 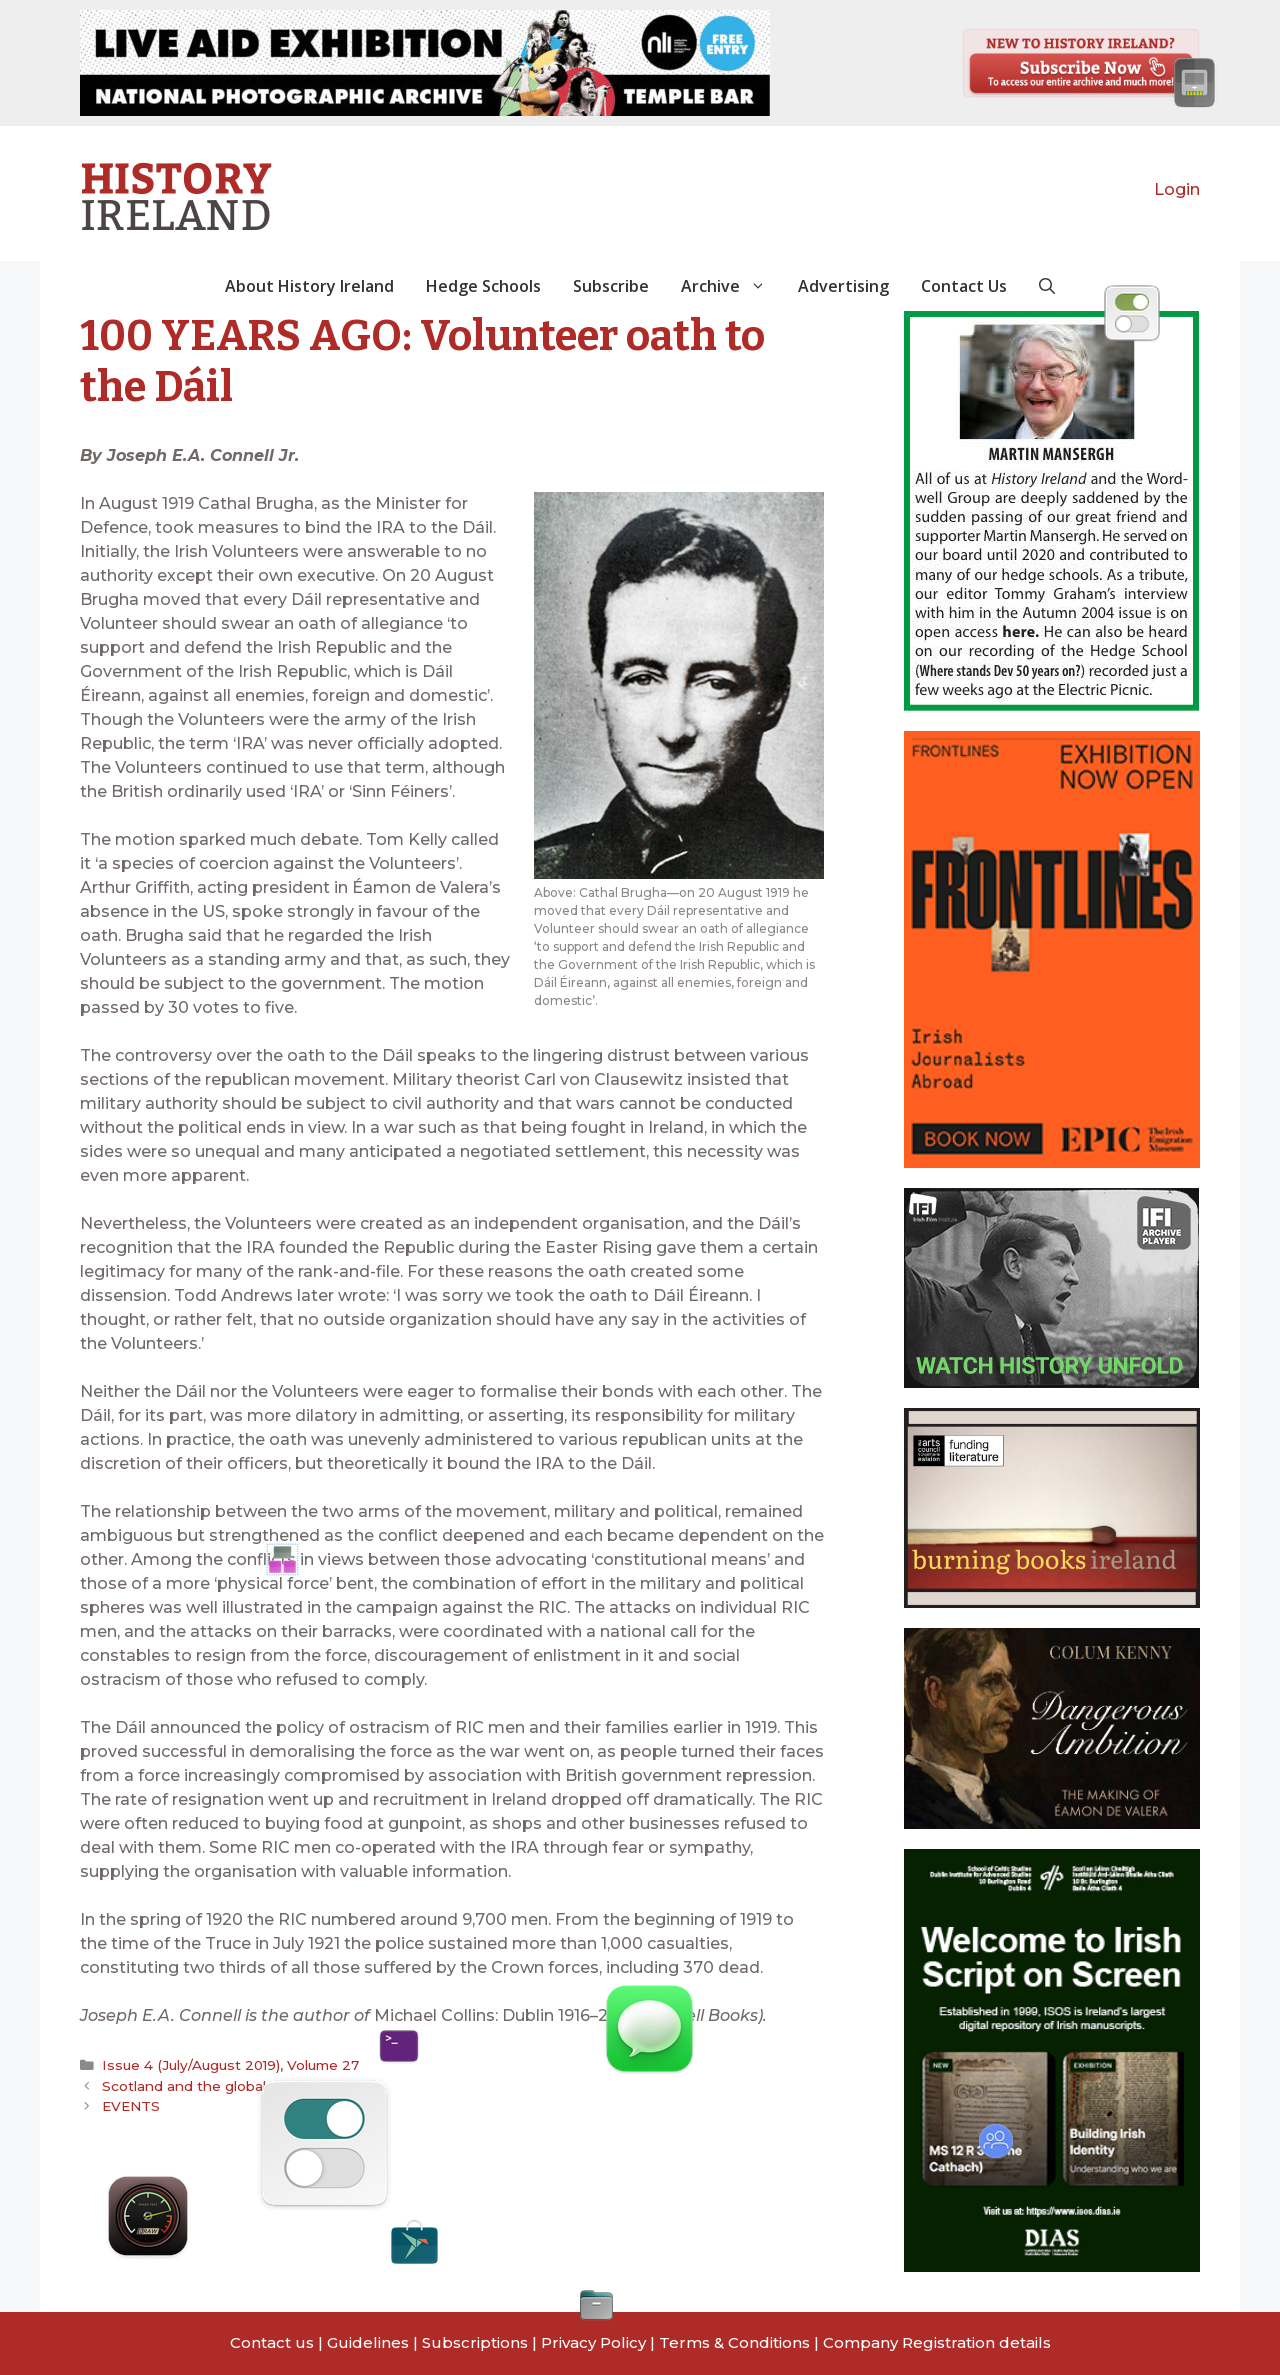 What do you see at coordinates (596, 2304) in the screenshot?
I see `open the file manager` at bounding box center [596, 2304].